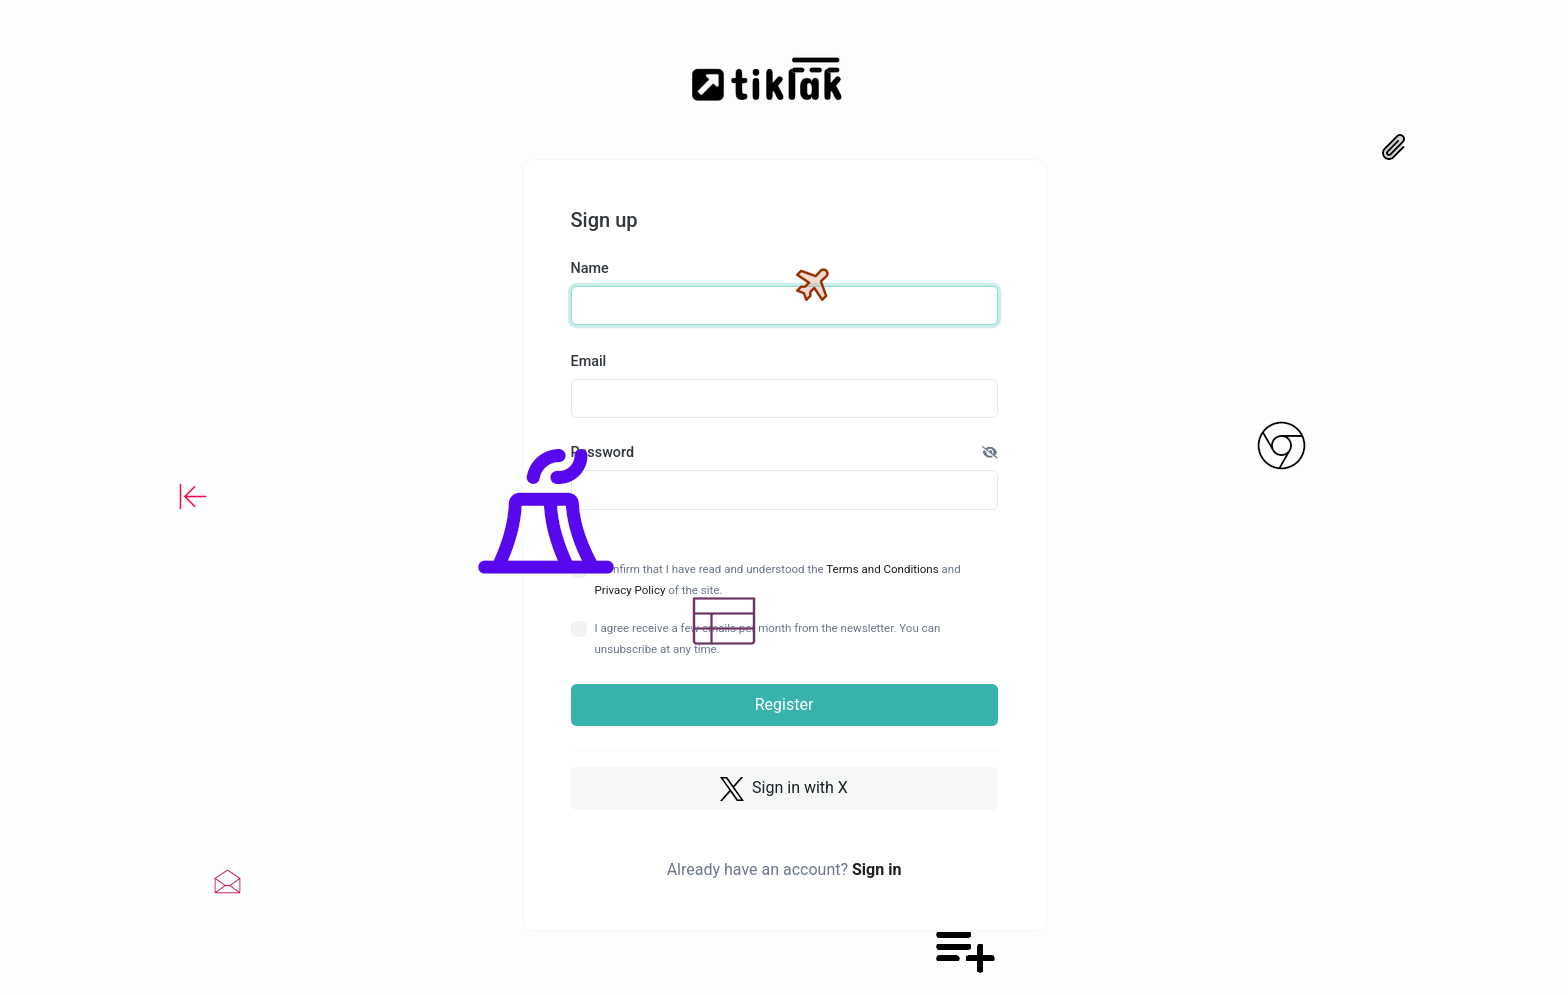 The height and width of the screenshot is (995, 1568). I want to click on open Google Chrome browser, so click(1281, 445).